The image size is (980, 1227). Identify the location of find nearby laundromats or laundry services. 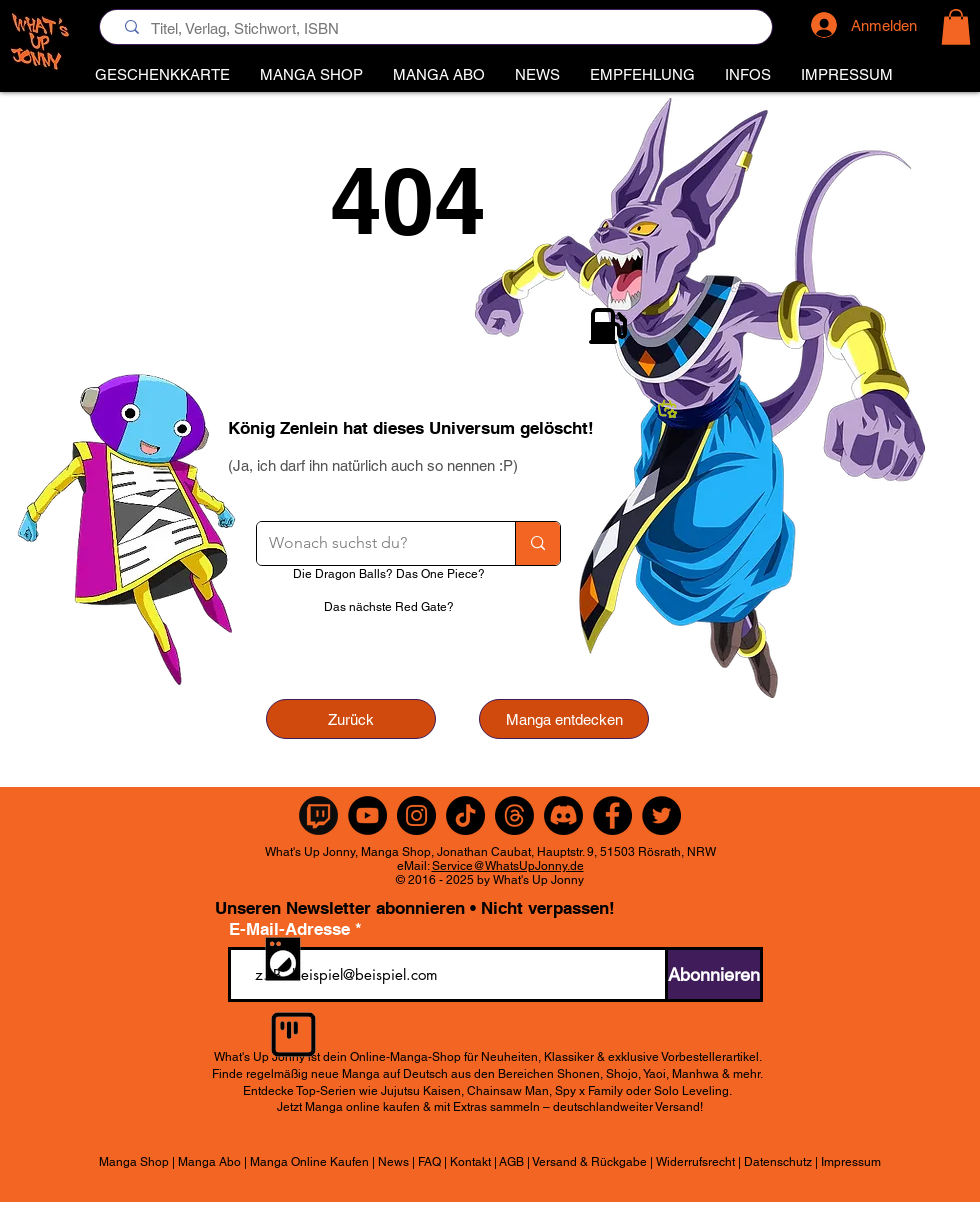
(283, 959).